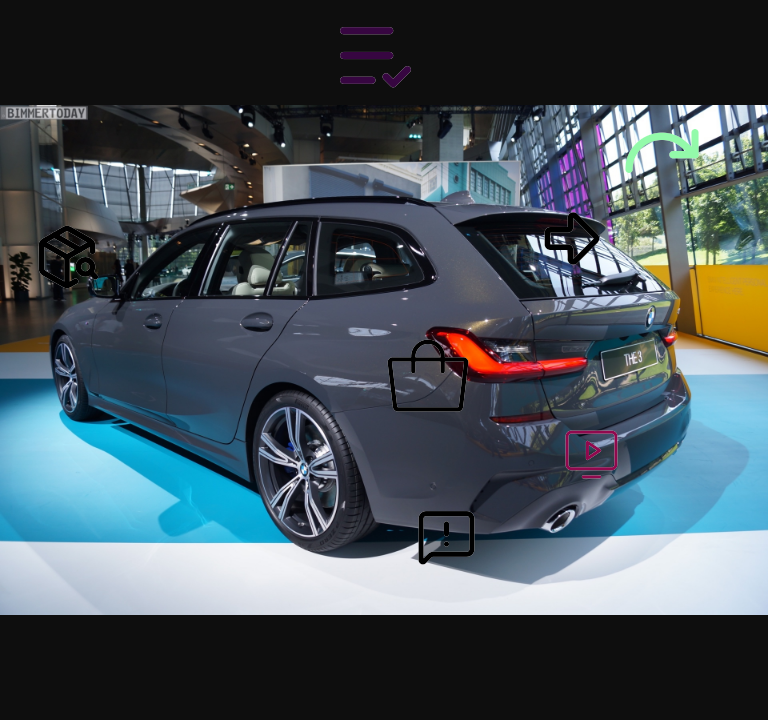 The width and height of the screenshot is (768, 720). Describe the element at coordinates (67, 257) in the screenshot. I see `search for a package or shipment` at that location.